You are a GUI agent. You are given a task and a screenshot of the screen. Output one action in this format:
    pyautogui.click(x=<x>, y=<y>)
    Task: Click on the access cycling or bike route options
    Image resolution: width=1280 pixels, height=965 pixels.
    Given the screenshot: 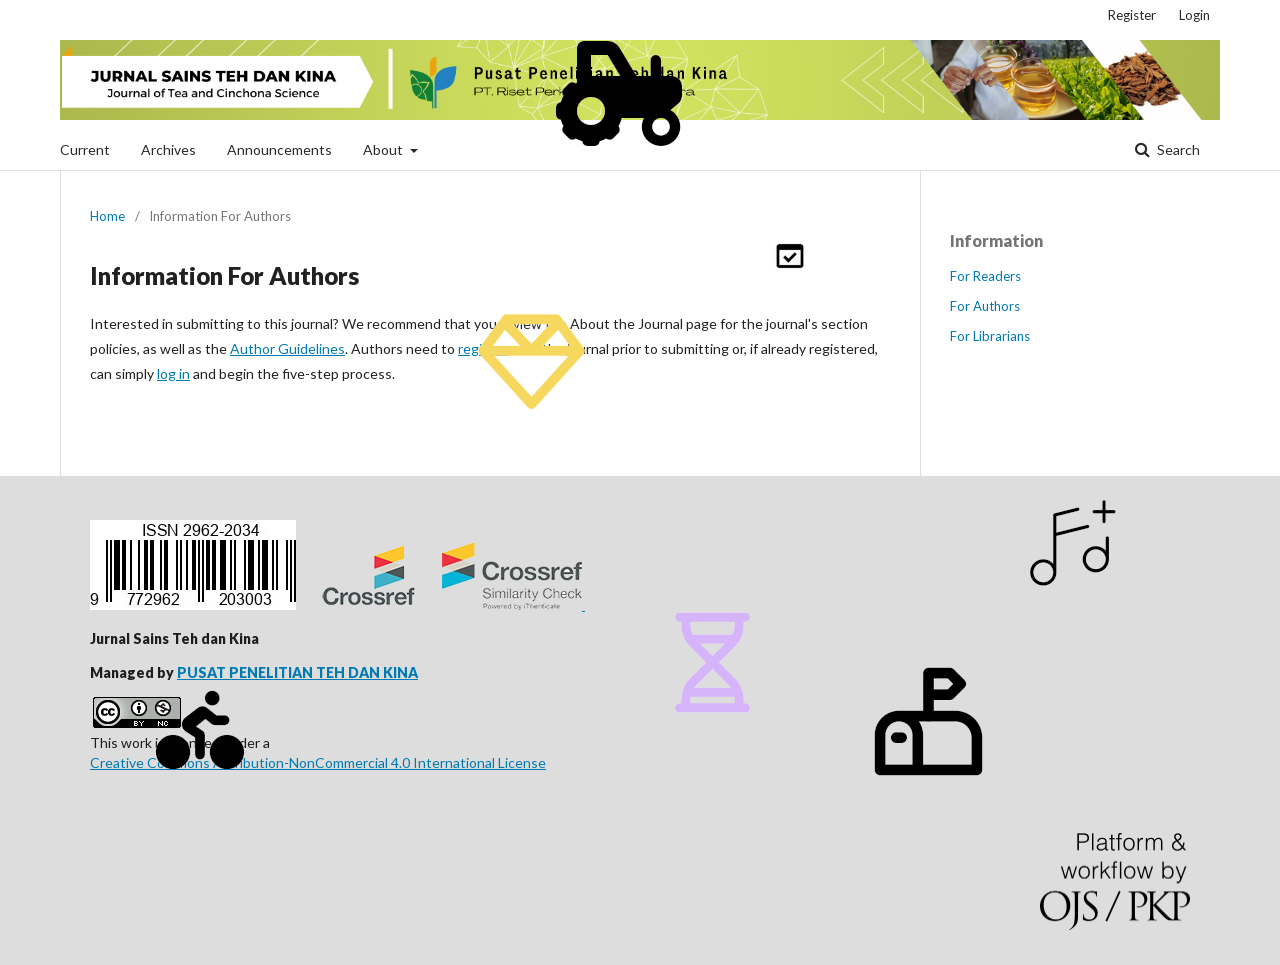 What is the action you would take?
    pyautogui.click(x=200, y=730)
    